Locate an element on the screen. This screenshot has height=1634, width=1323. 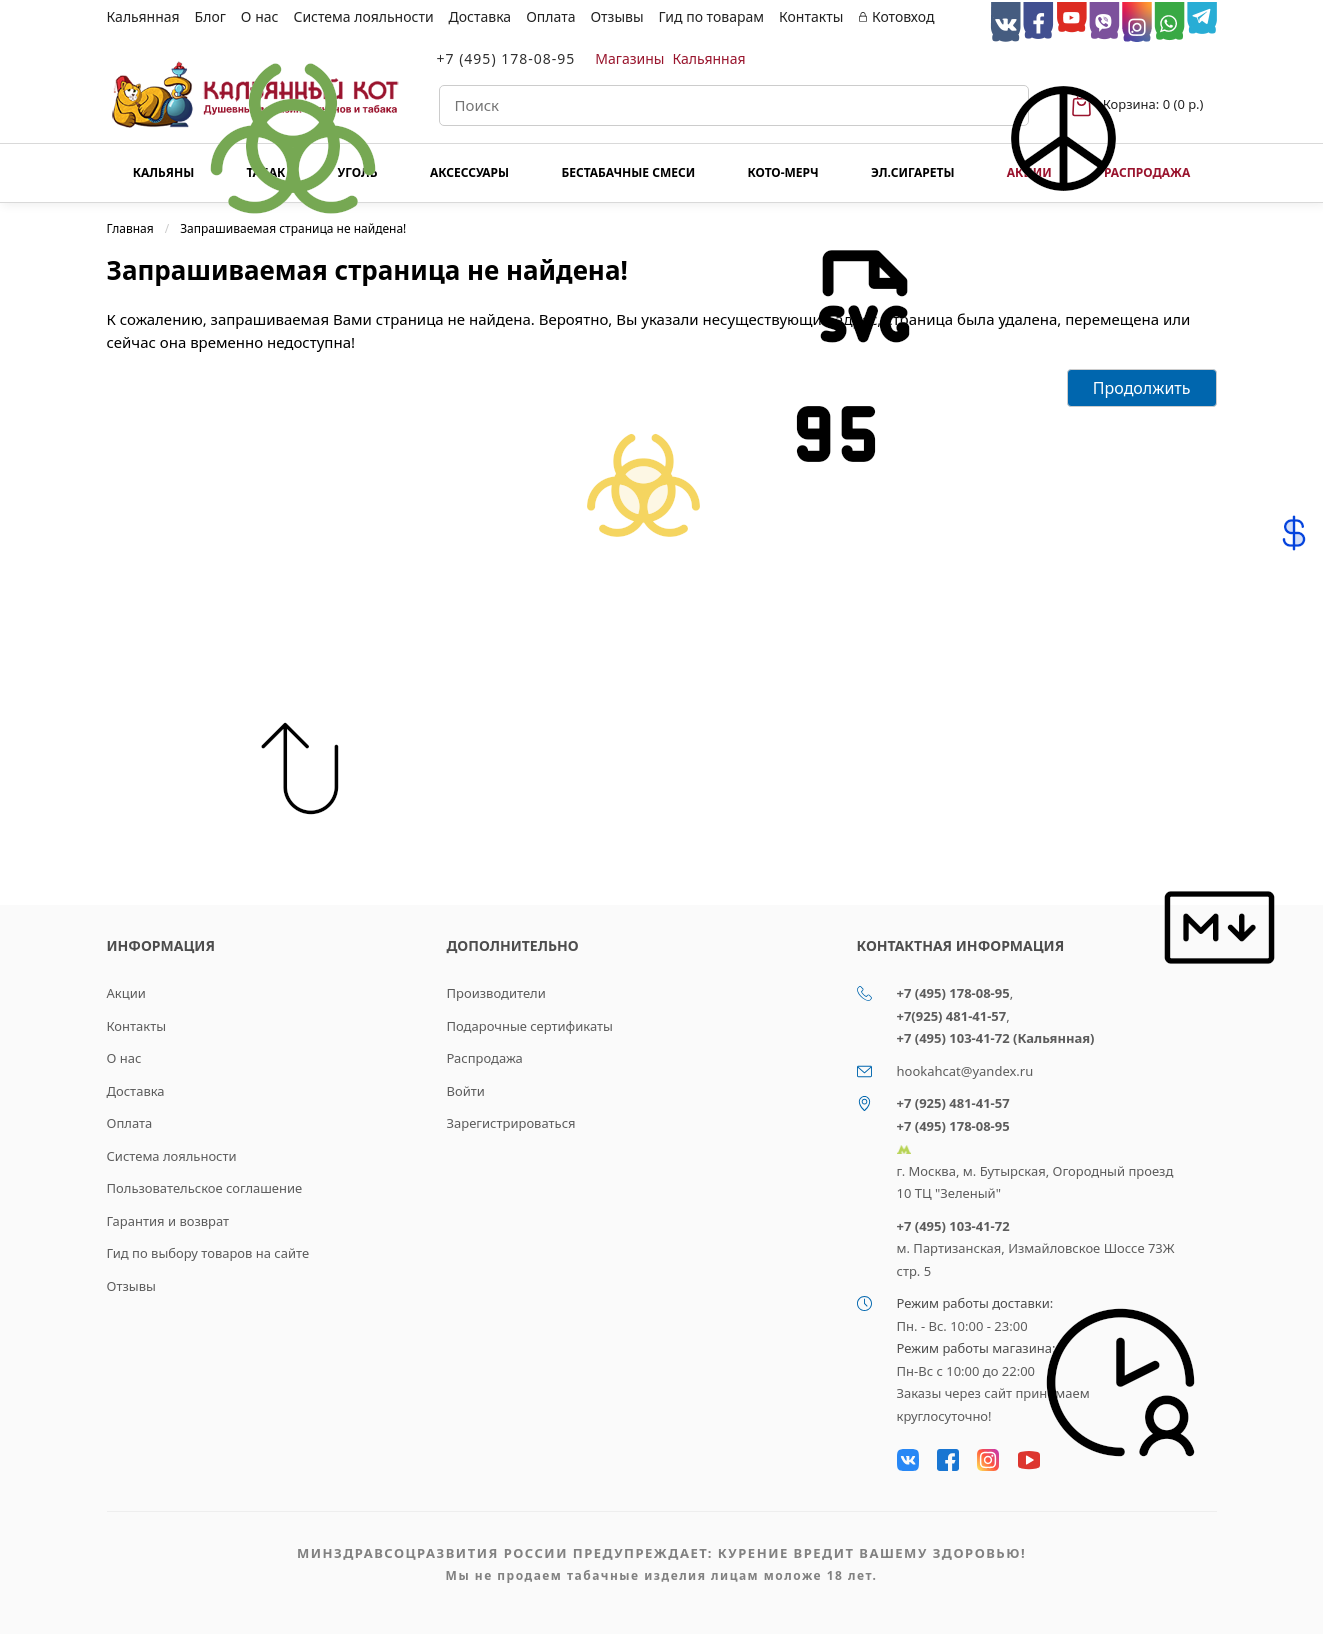
indicates a peaceful or non-violent mode/setting is located at coordinates (1063, 138).